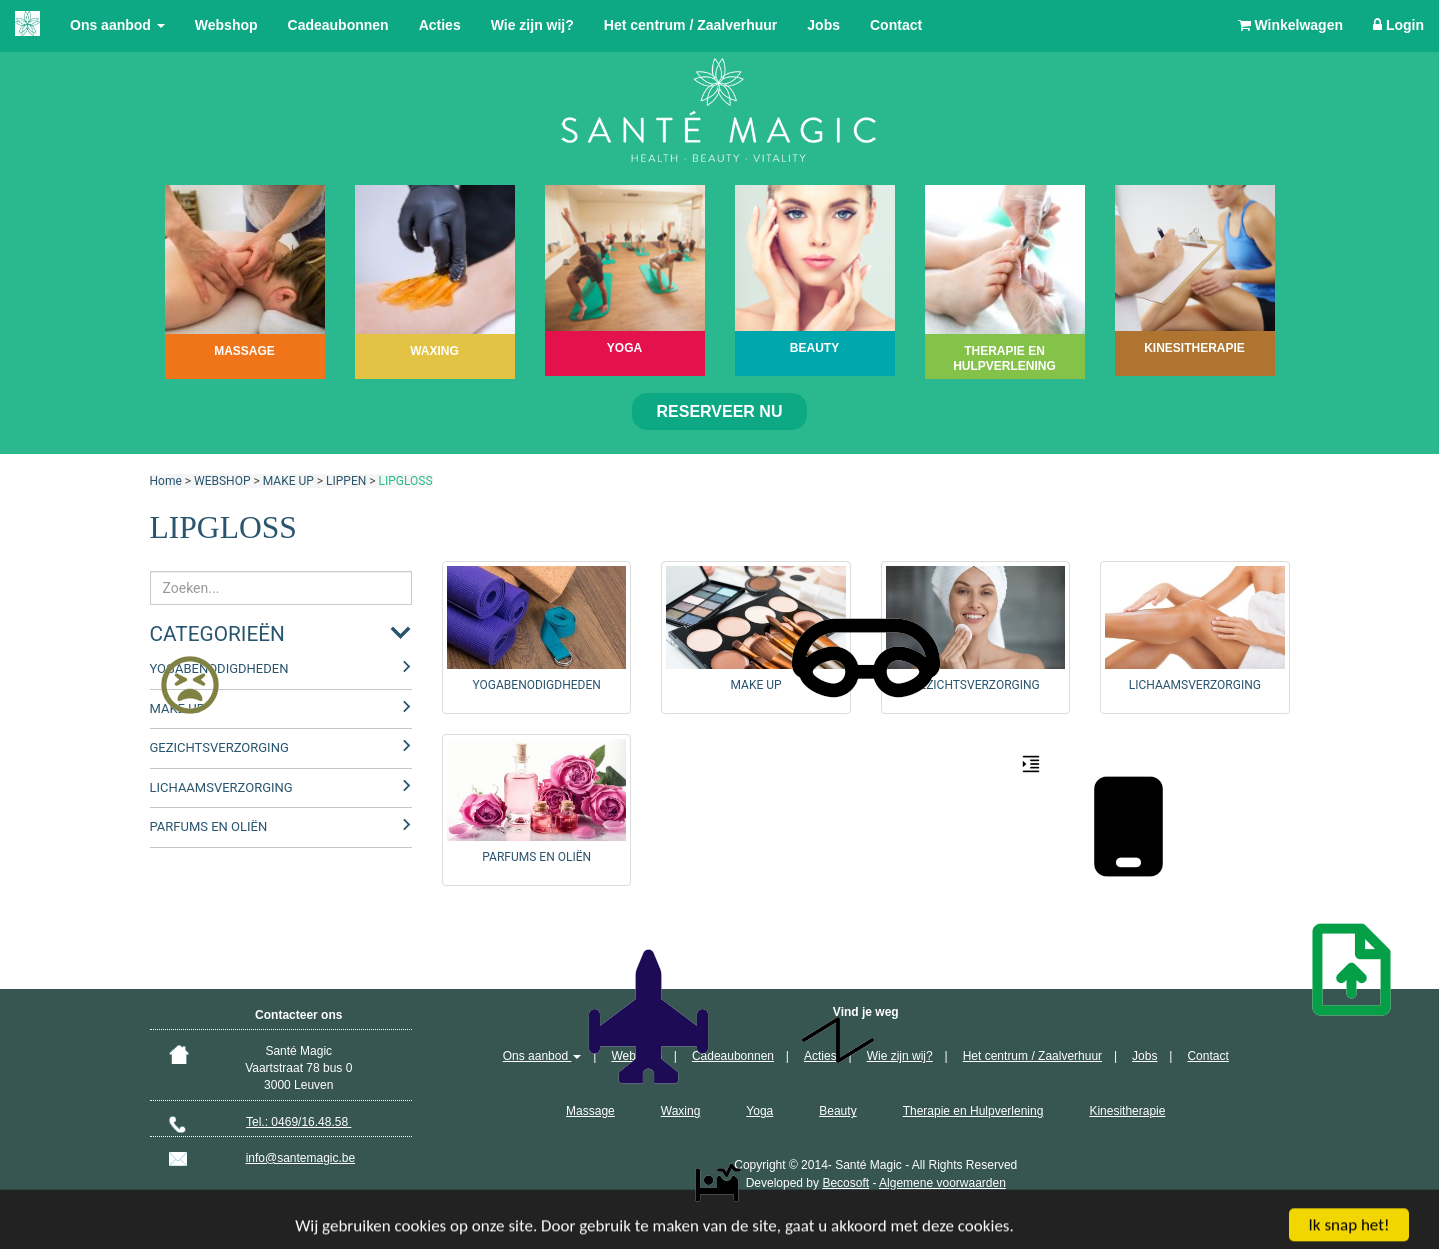 The height and width of the screenshot is (1249, 1439). Describe the element at coordinates (717, 1185) in the screenshot. I see `view patient procedures or medical records` at that location.